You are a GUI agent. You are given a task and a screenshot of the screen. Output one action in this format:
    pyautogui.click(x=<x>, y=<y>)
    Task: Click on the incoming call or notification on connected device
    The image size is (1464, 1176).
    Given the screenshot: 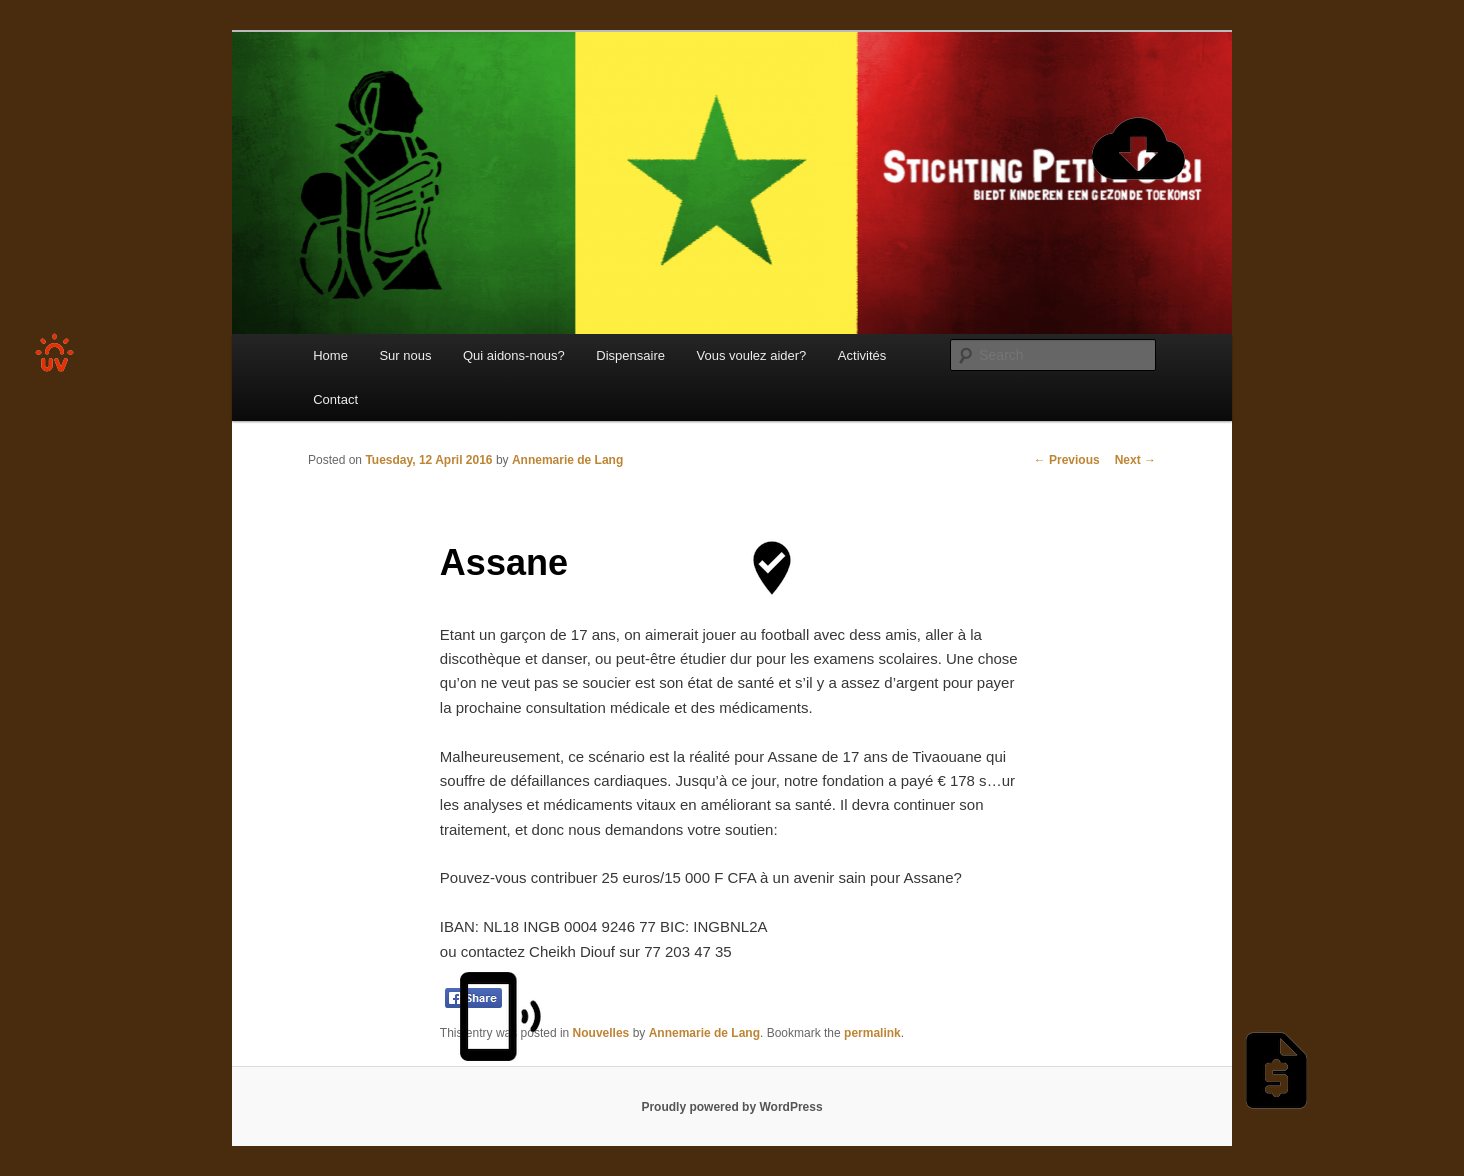 What is the action you would take?
    pyautogui.click(x=500, y=1016)
    